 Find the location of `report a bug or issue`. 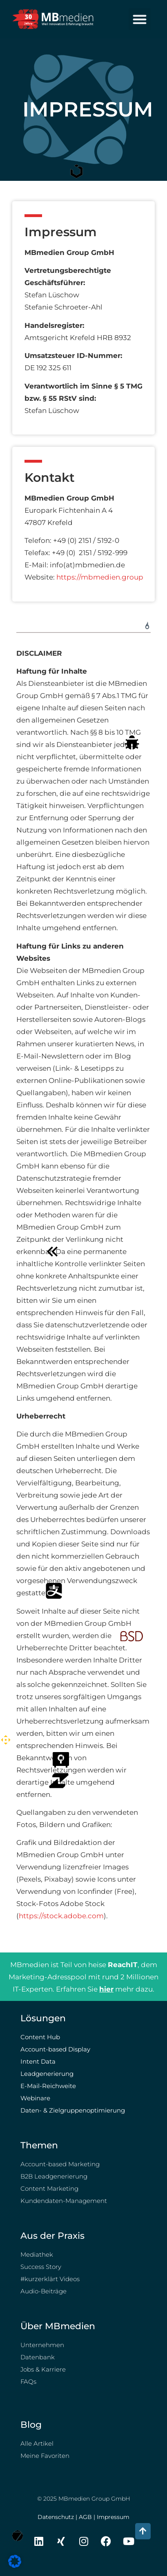

report a bug or issue is located at coordinates (132, 742).